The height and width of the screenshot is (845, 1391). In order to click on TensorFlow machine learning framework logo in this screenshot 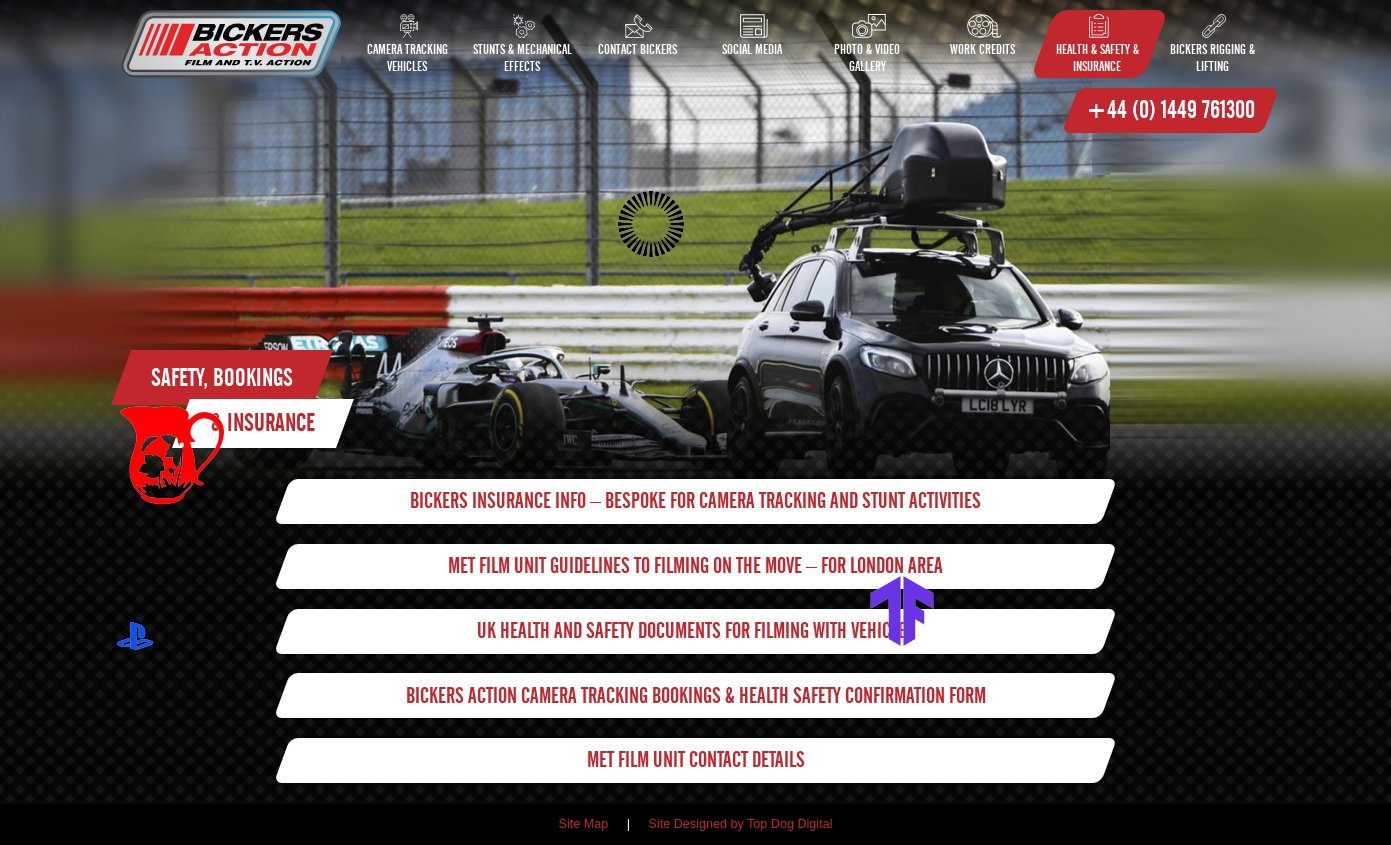, I will do `click(902, 611)`.